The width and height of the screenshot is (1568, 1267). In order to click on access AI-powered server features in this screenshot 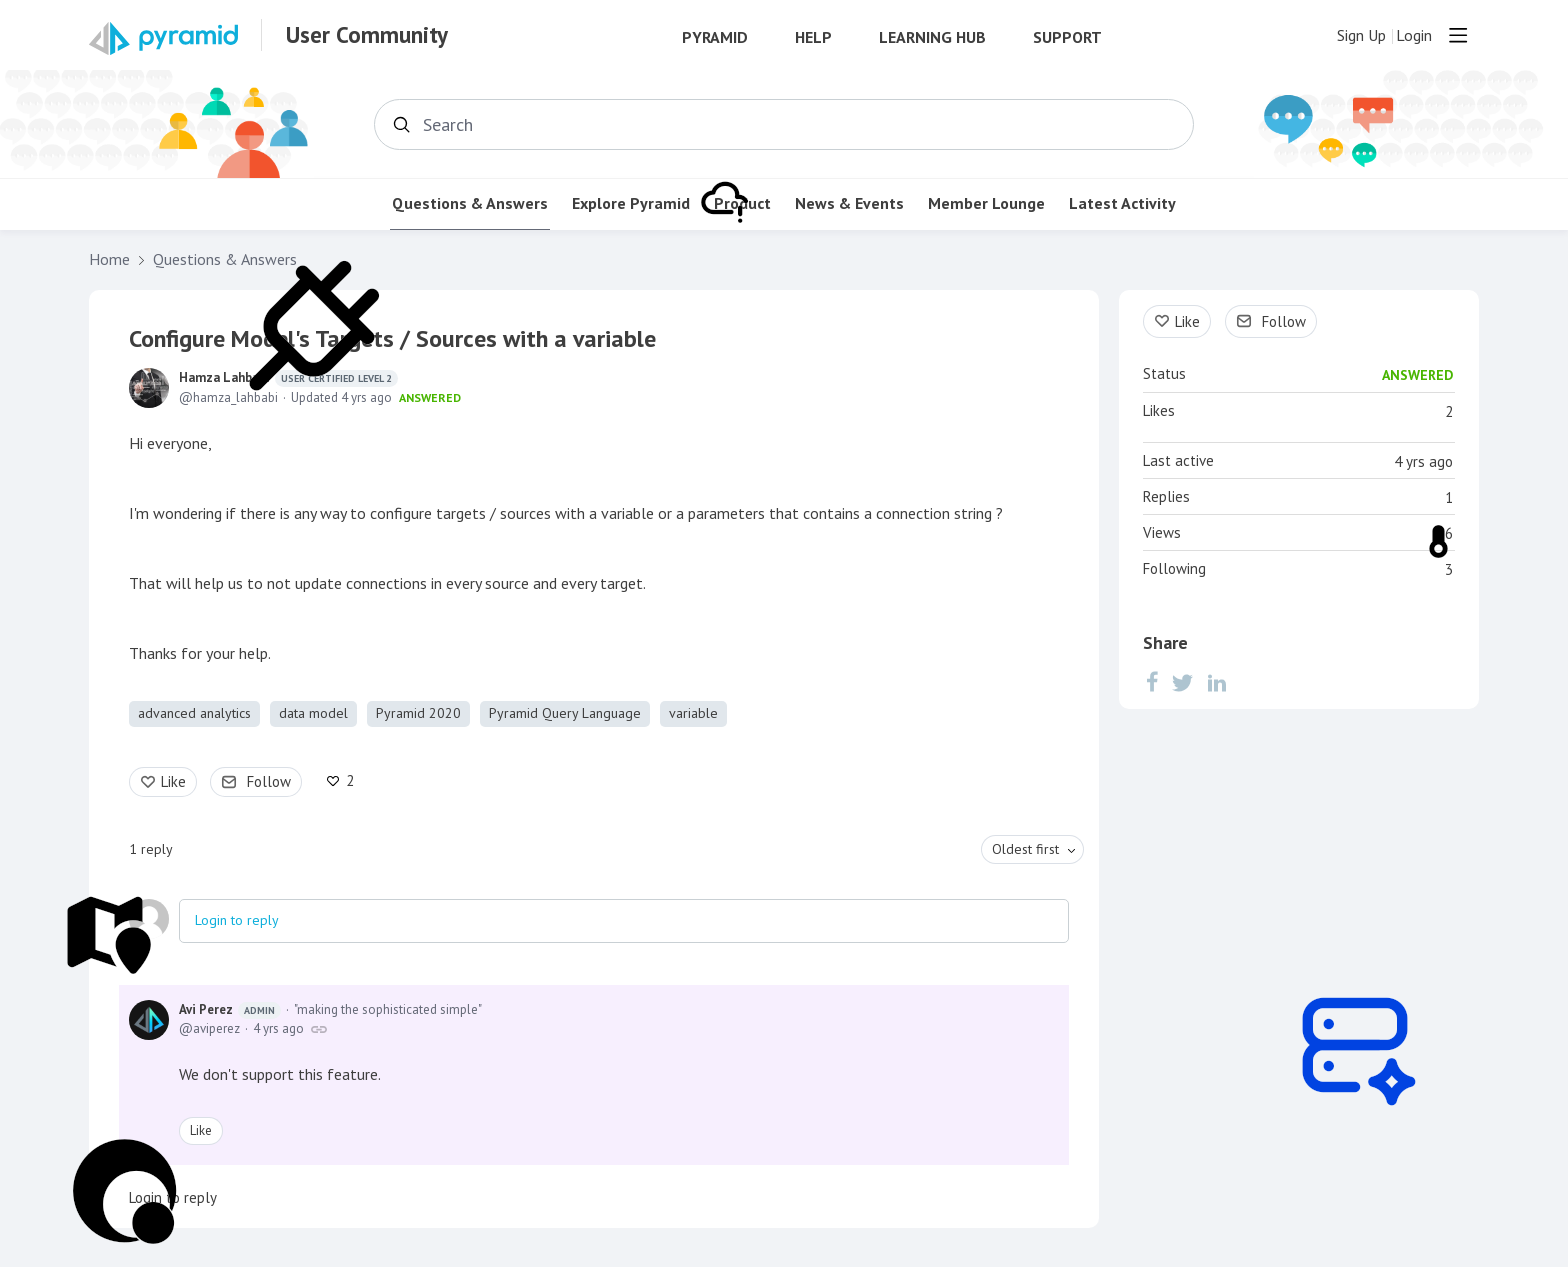, I will do `click(1355, 1045)`.